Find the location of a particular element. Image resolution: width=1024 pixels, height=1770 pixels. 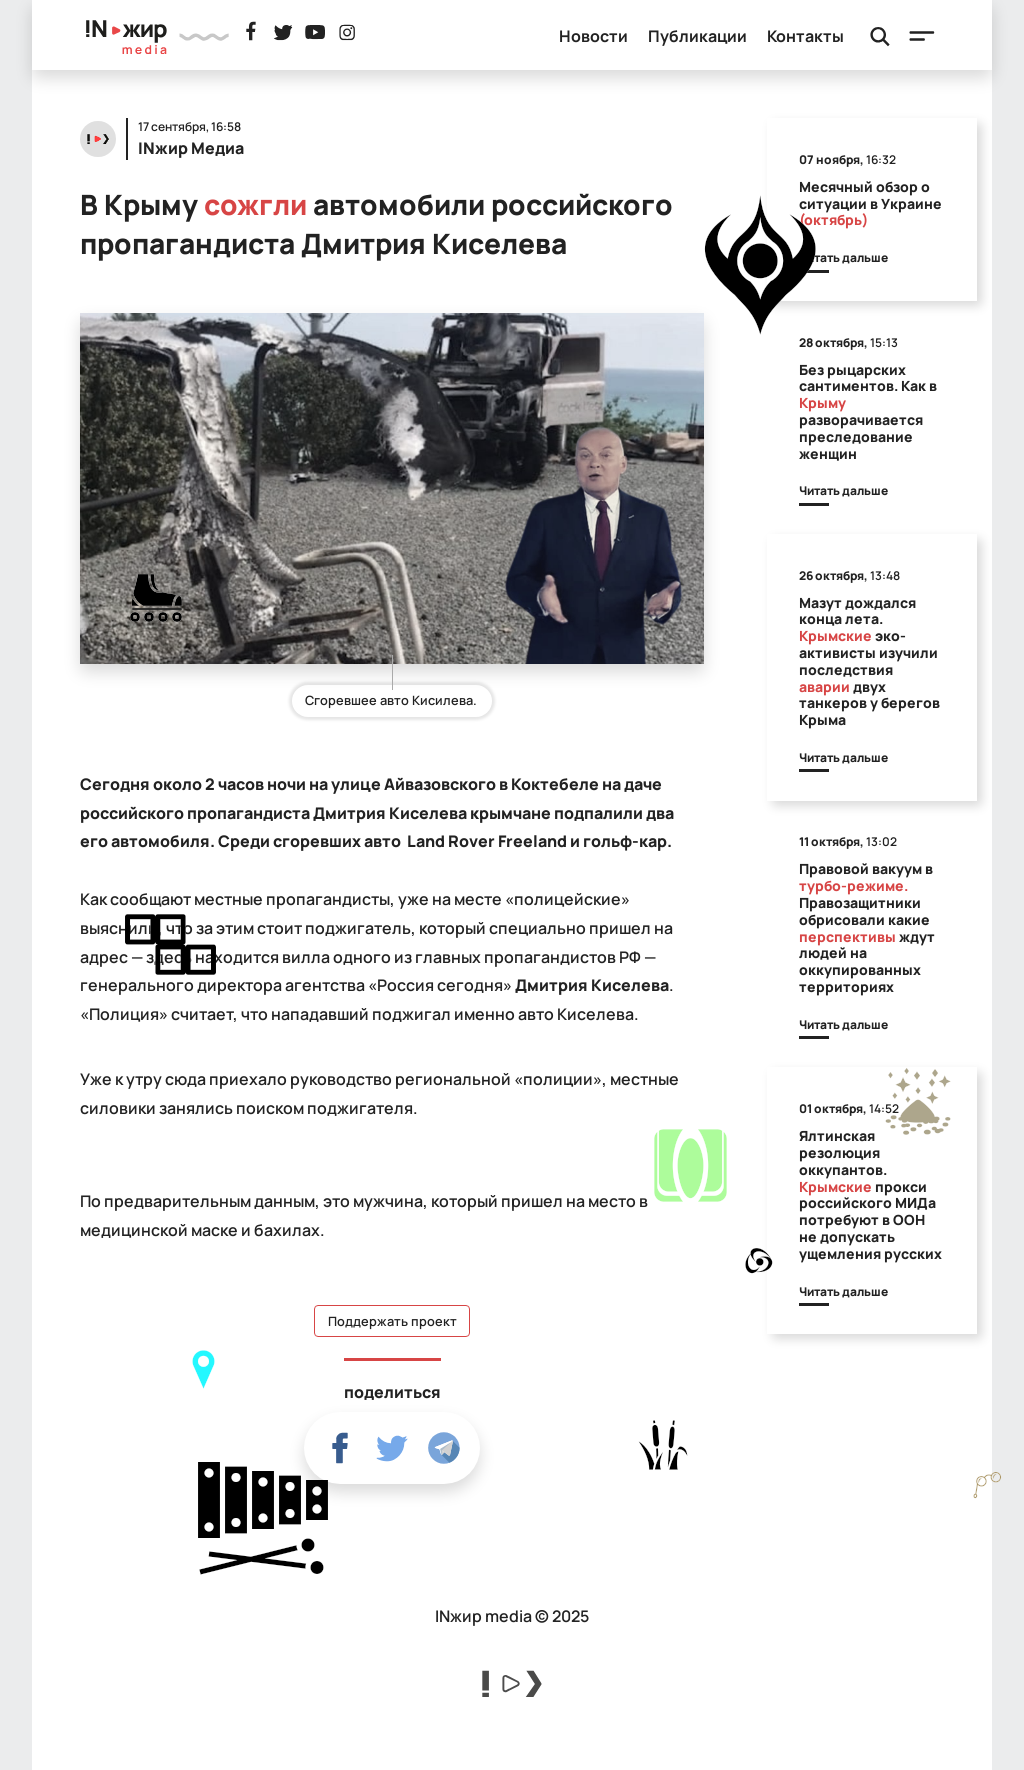

view detailed information or inspect an item is located at coordinates (987, 1485).